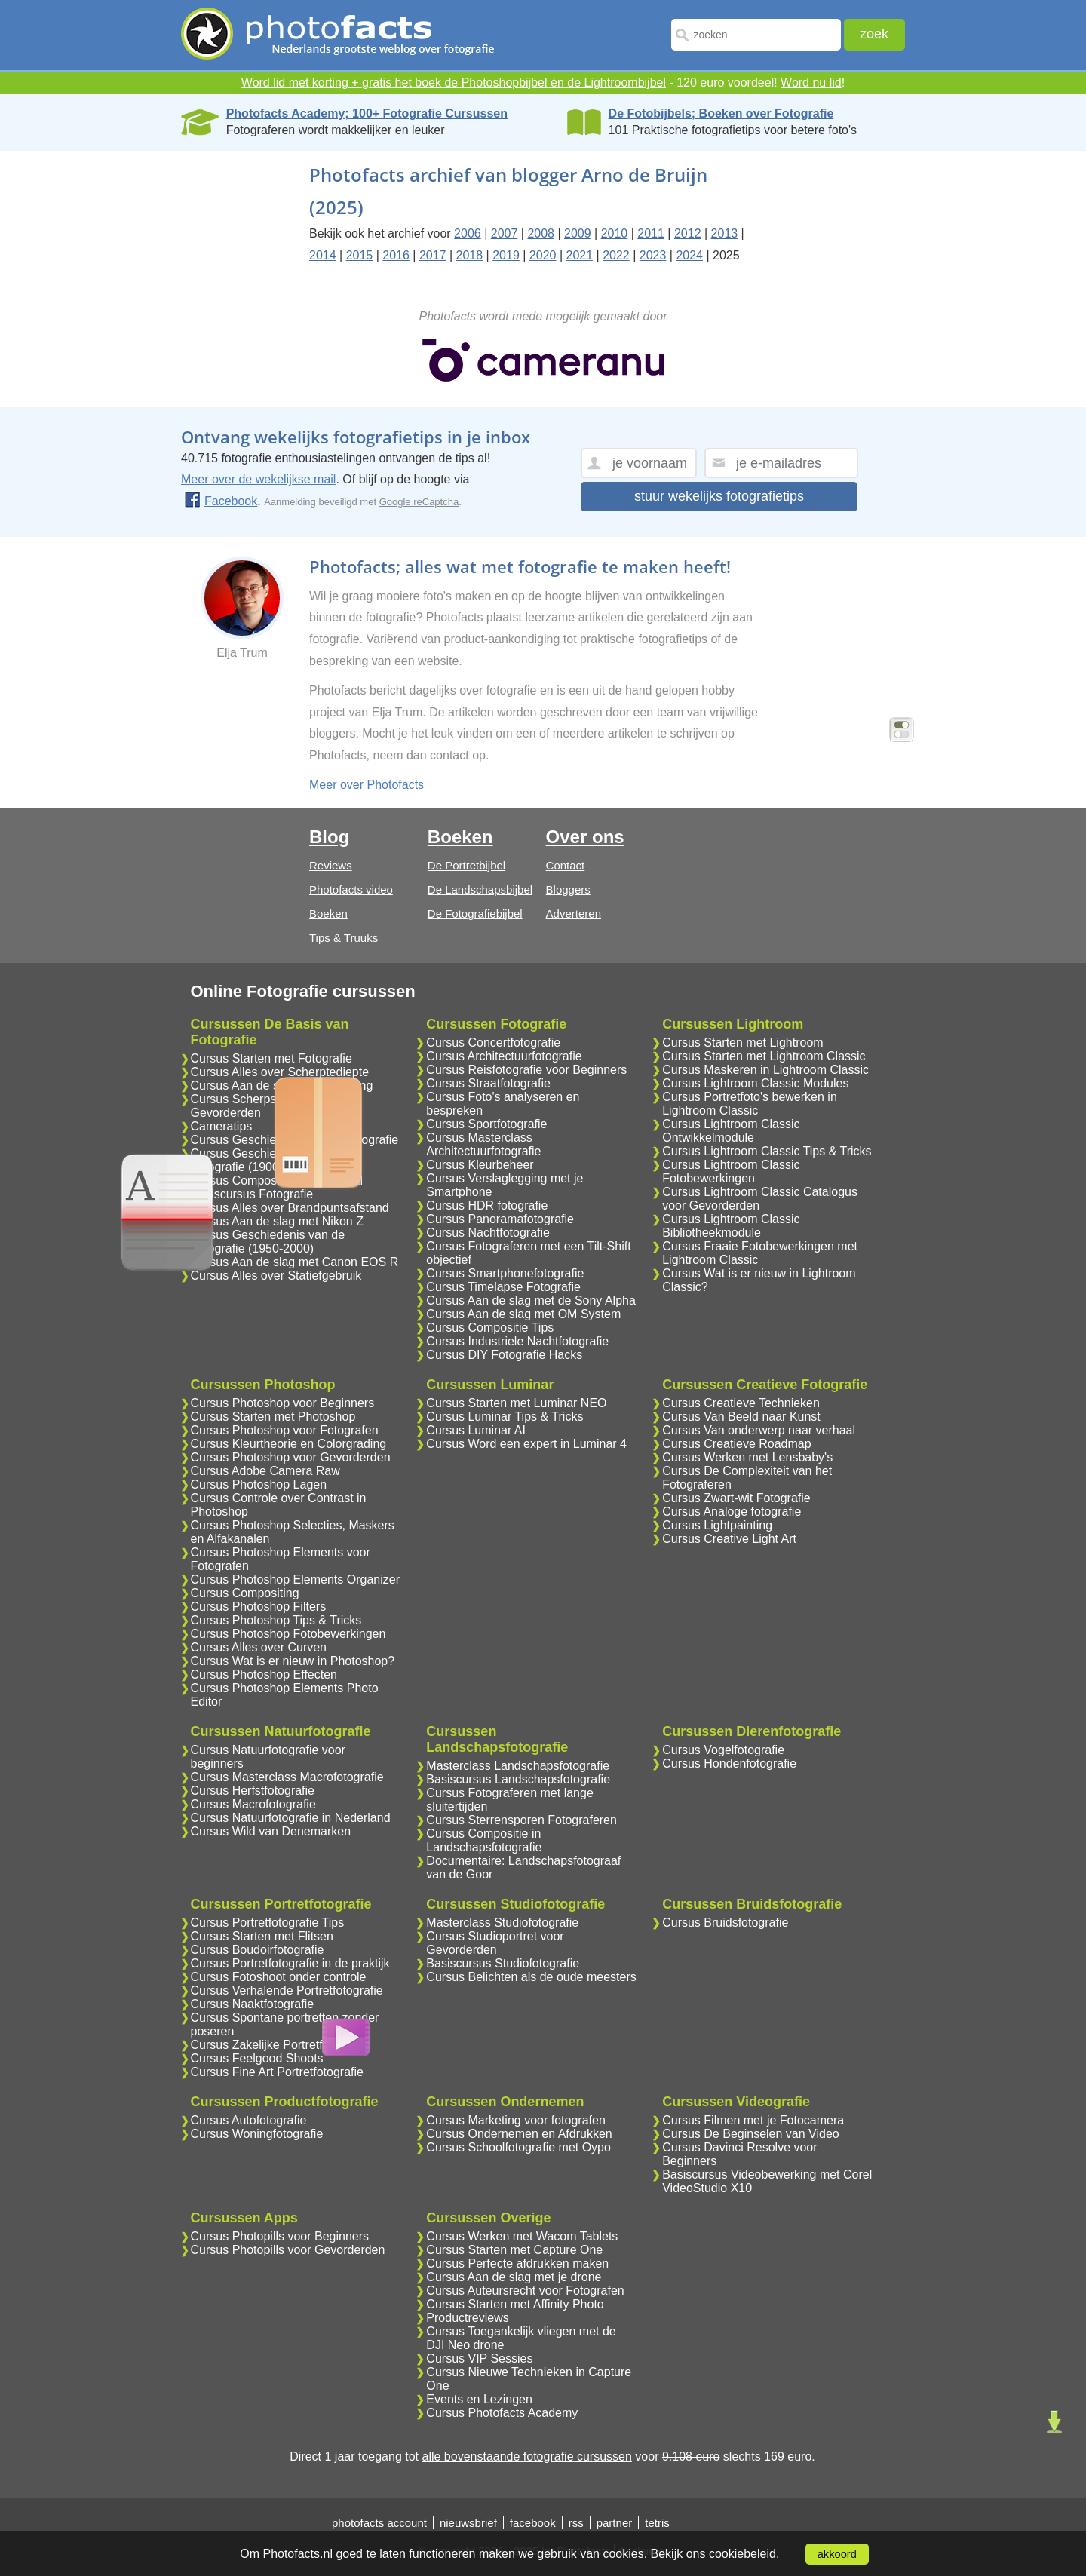 The image size is (1086, 2576). I want to click on open gnome tweaks settings, so click(901, 729).